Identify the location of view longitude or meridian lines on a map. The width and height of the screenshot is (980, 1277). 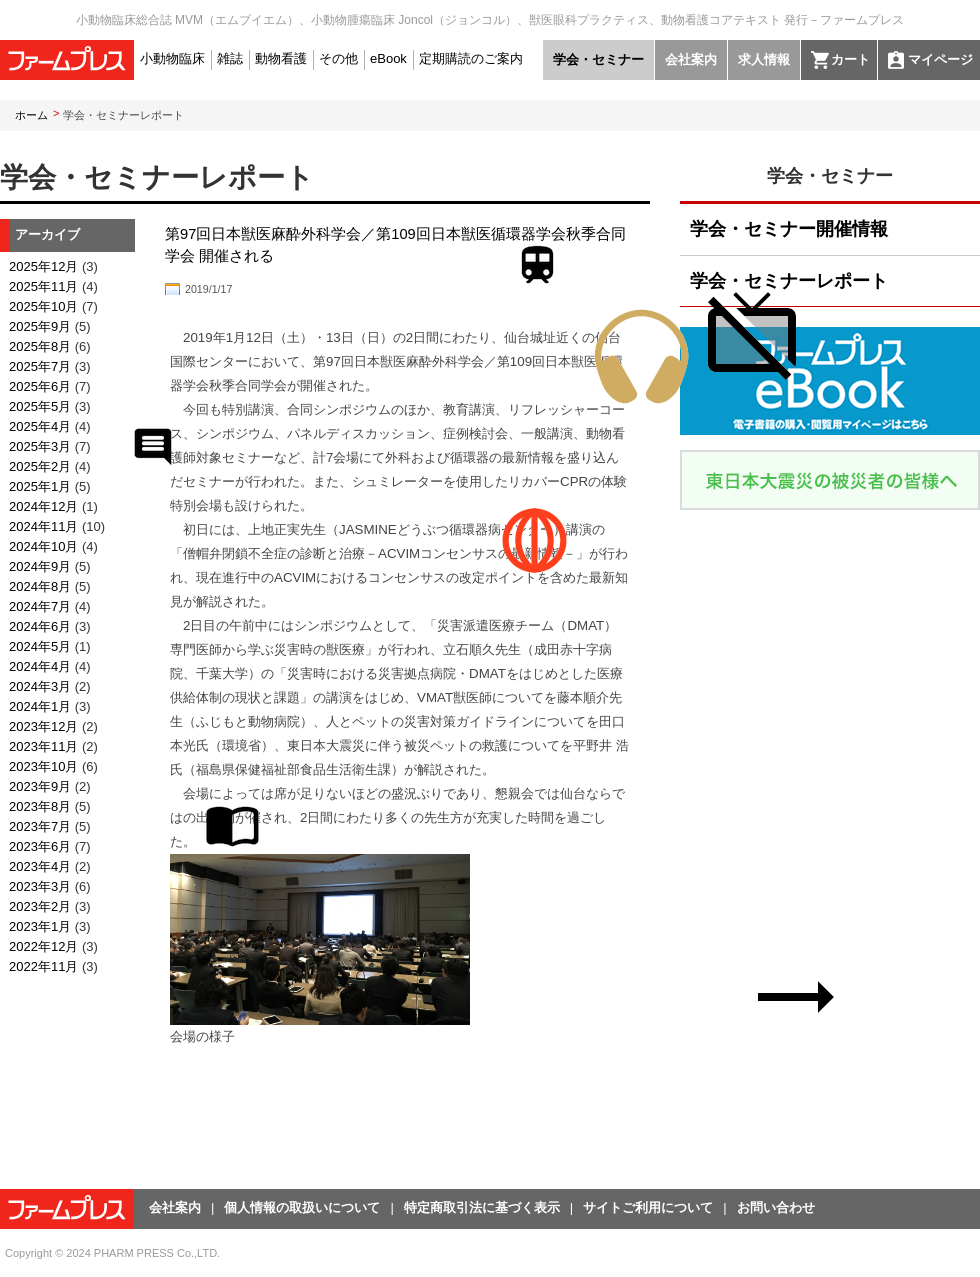
(534, 540).